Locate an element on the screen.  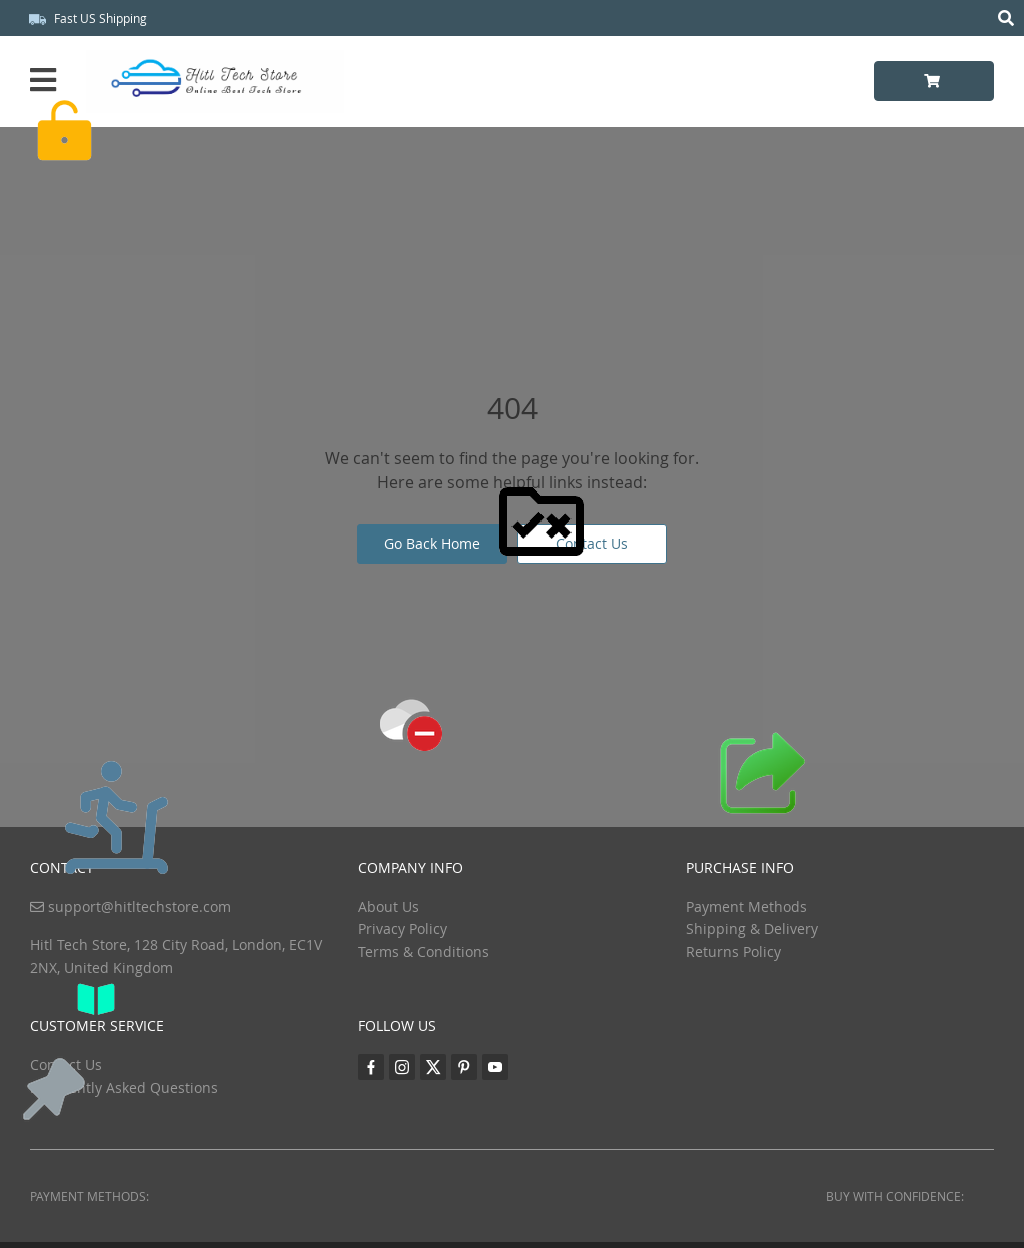
access folder with validation rules is located at coordinates (541, 521).